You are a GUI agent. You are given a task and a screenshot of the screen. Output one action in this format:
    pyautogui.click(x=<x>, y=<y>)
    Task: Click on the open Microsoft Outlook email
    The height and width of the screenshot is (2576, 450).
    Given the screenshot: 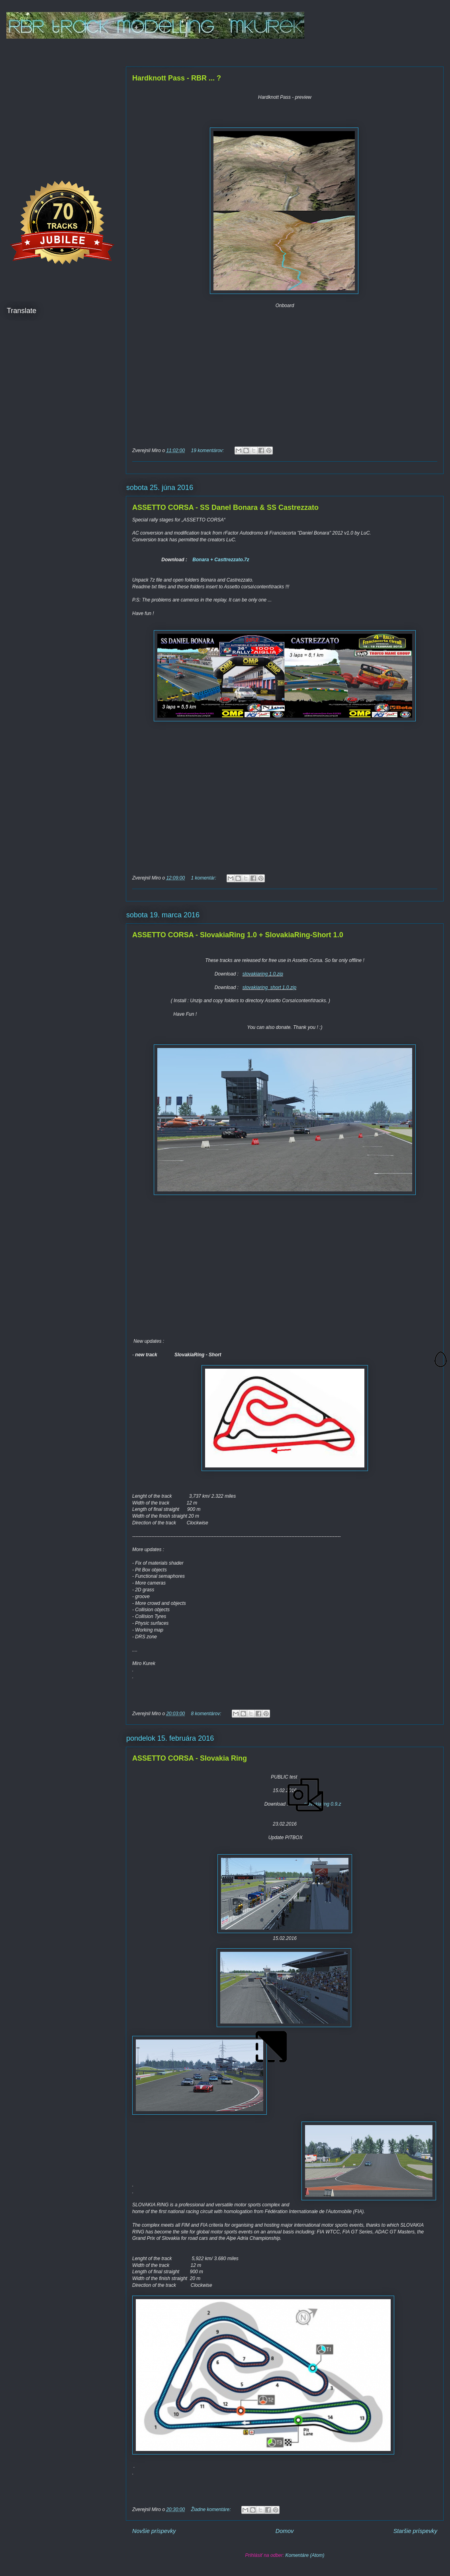 What is the action you would take?
    pyautogui.click(x=305, y=1795)
    